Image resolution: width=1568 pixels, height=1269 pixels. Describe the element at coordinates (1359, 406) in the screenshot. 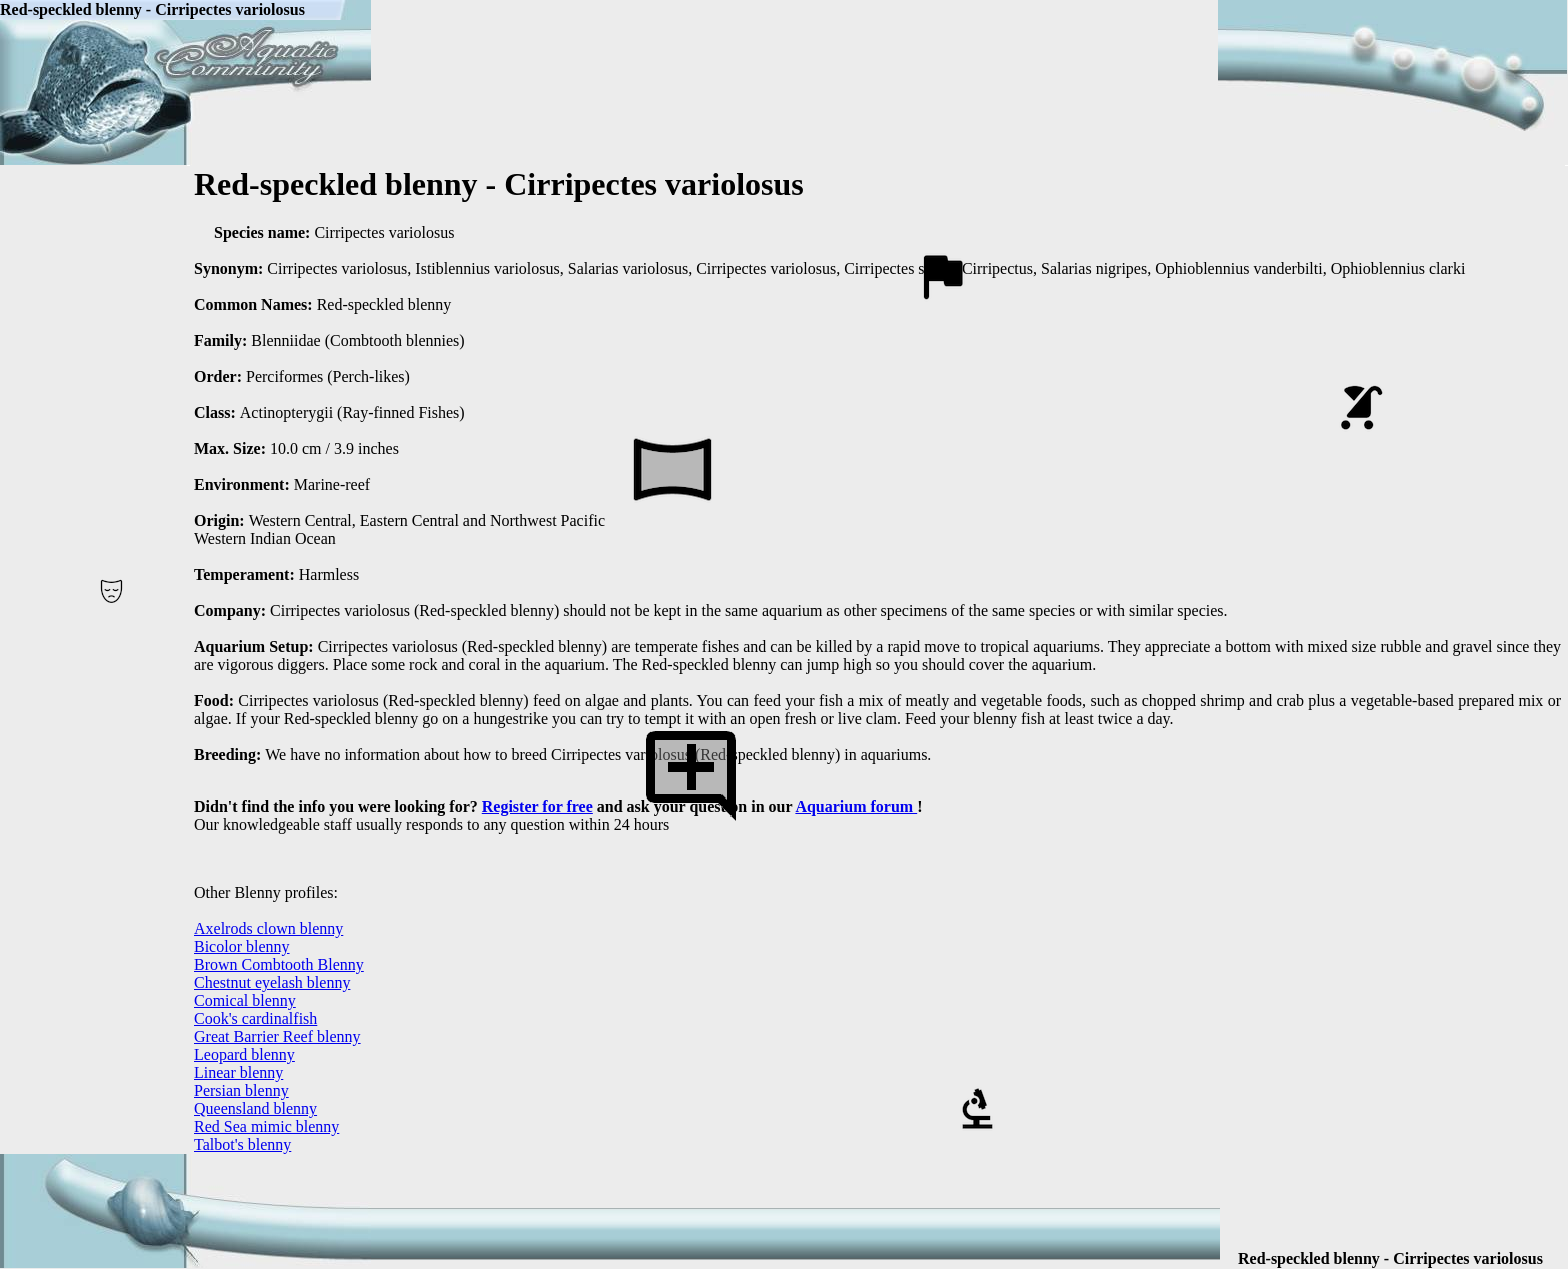

I see `indicates stroller-friendly or family amenities available` at that location.